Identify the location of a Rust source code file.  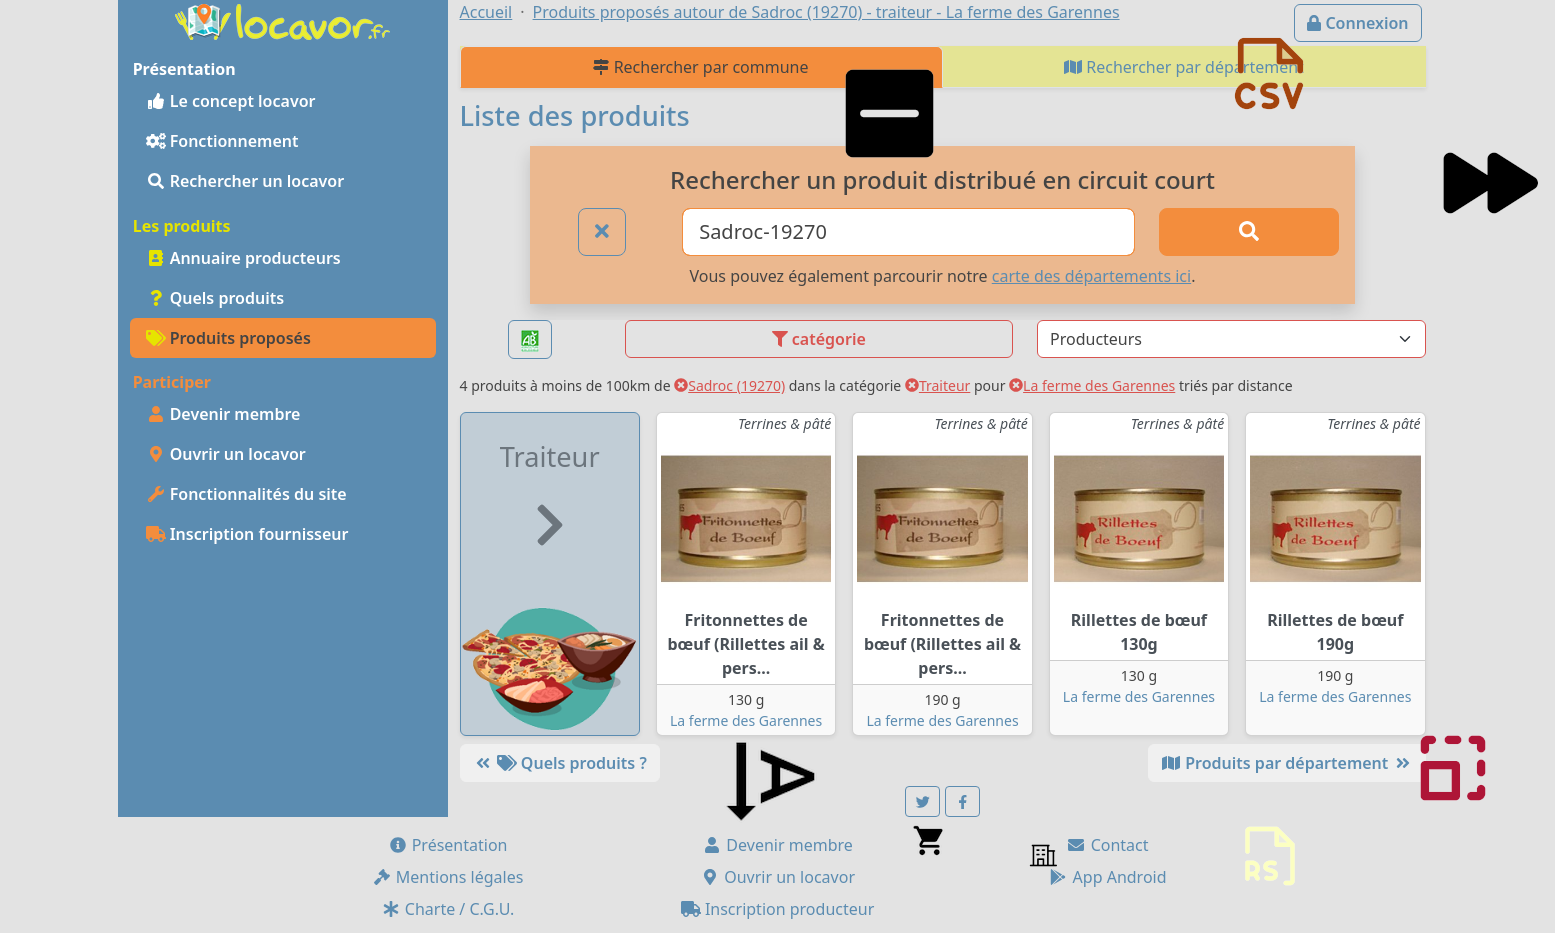
(1270, 856).